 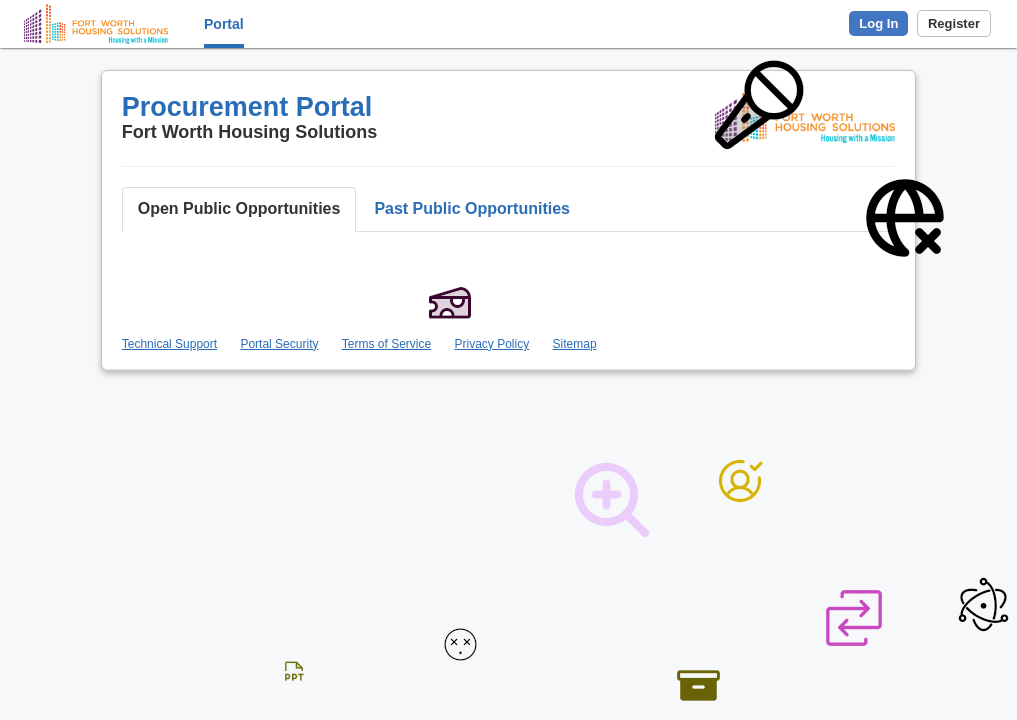 What do you see at coordinates (612, 500) in the screenshot?
I see `zoom in on content` at bounding box center [612, 500].